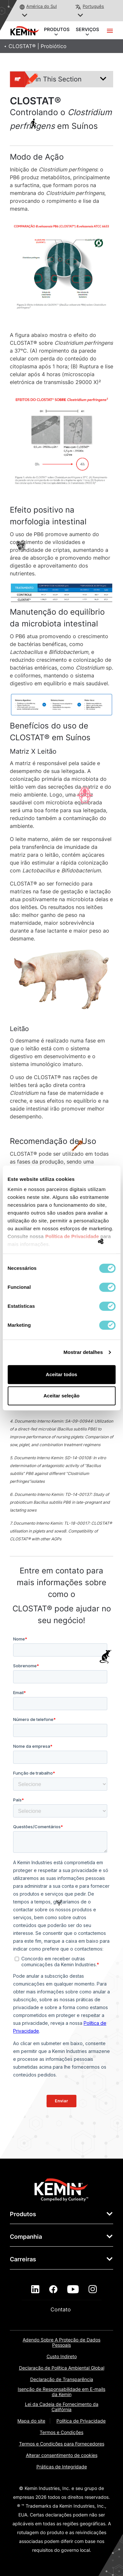 This screenshot has height=2576, width=123. I want to click on select holy water sprinkler item, so click(77, 1146).